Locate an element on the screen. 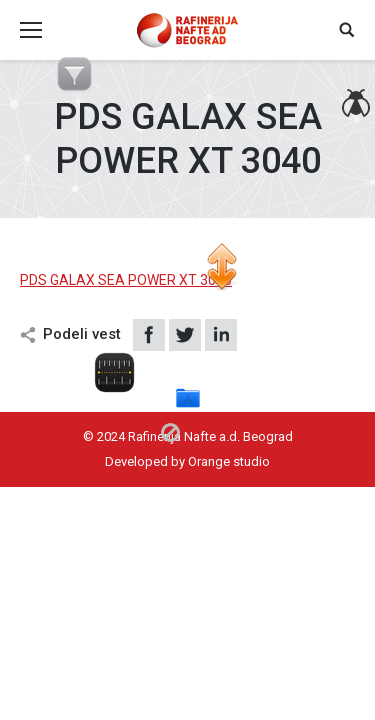 The height and width of the screenshot is (720, 375). access display filter settings is located at coordinates (74, 74).